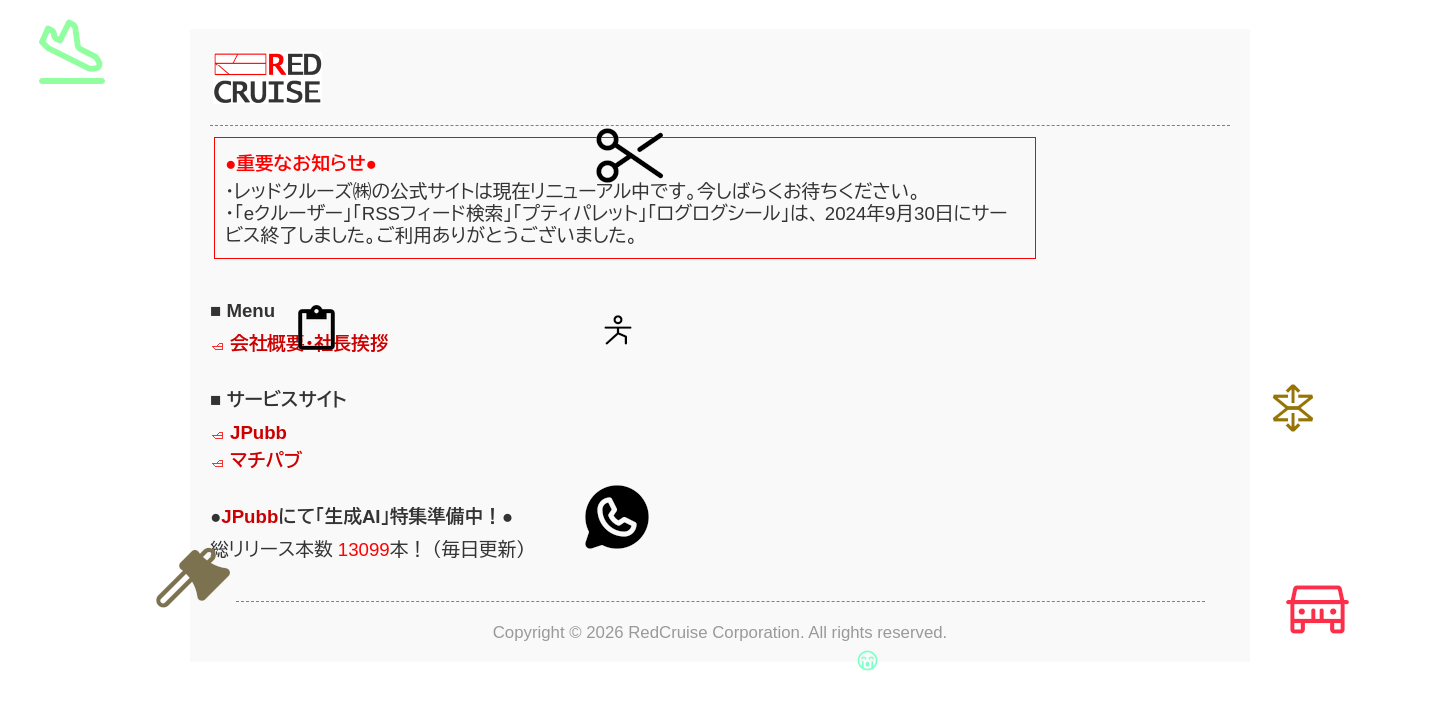 The image size is (1440, 720). Describe the element at coordinates (193, 580) in the screenshot. I see `tool or equipment category` at that location.